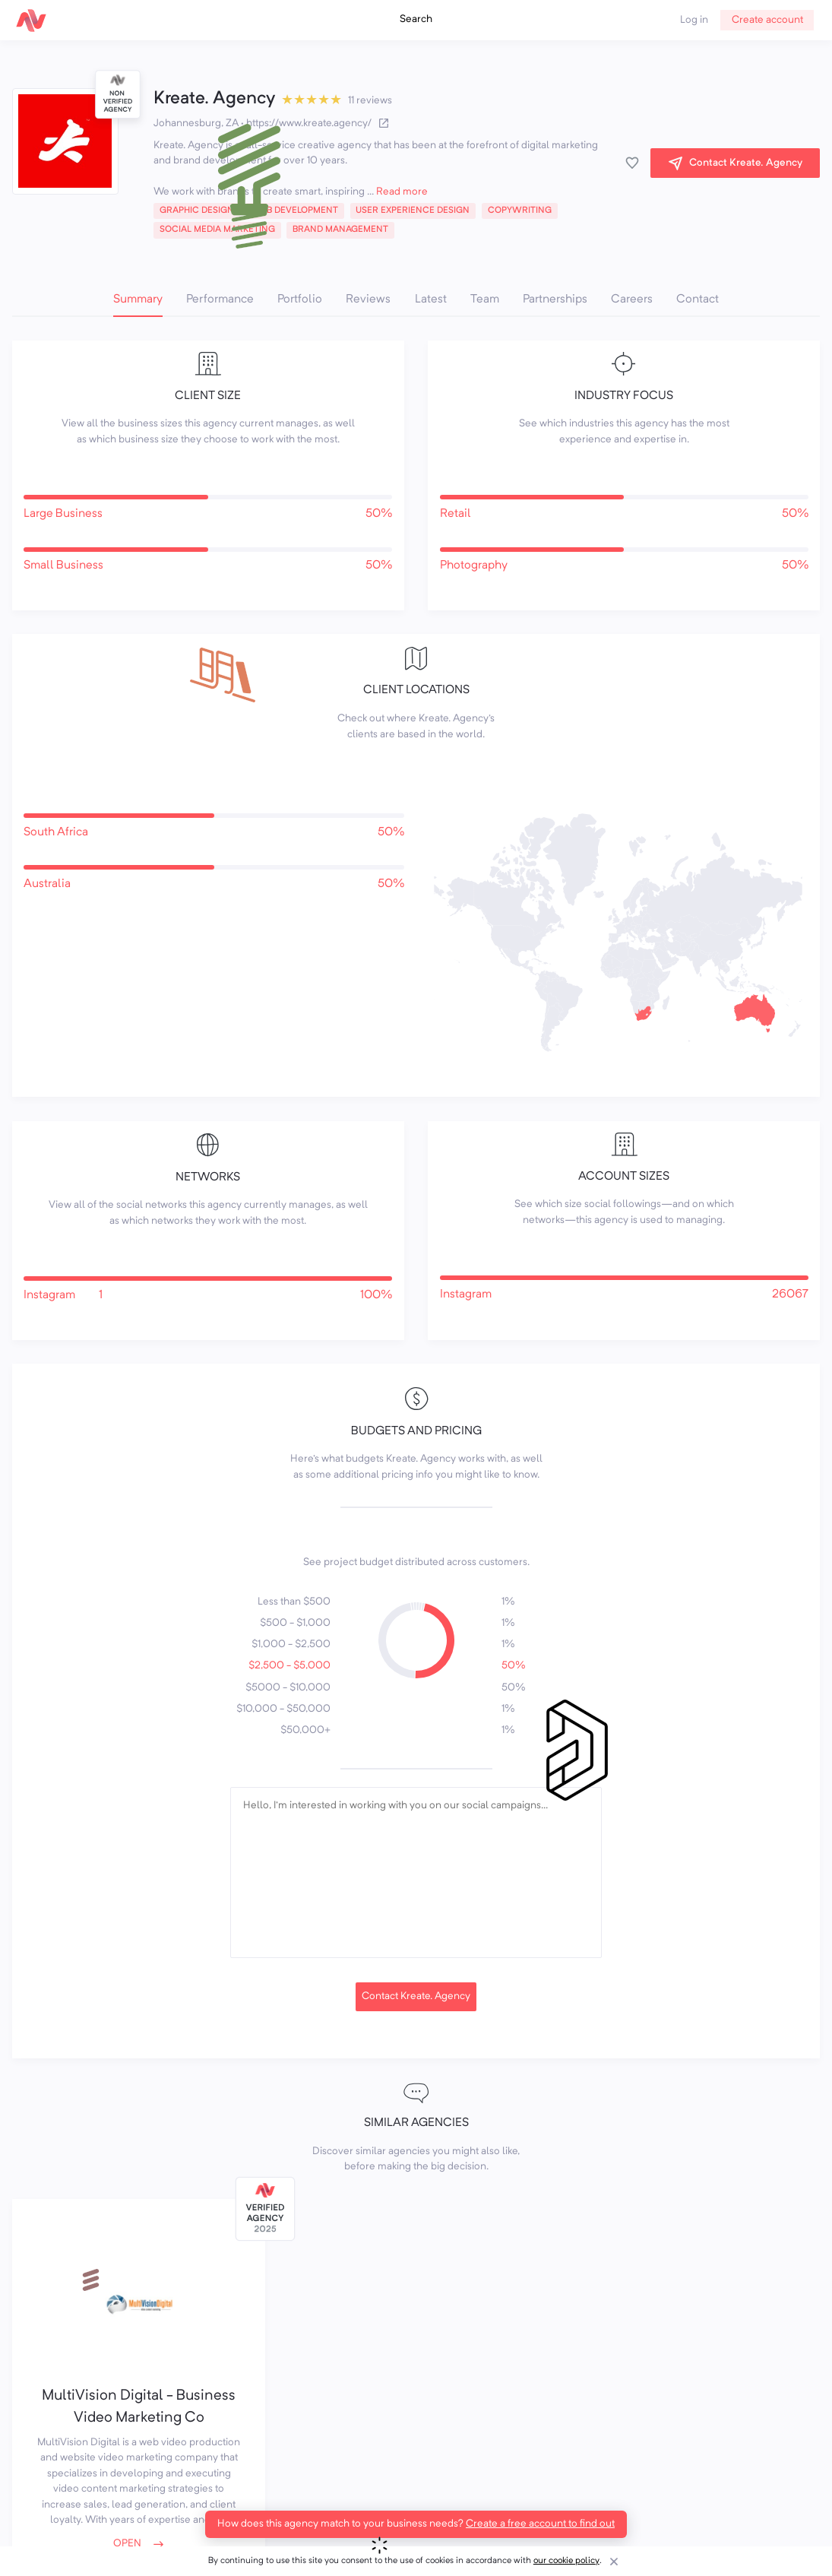 Image resolution: width=832 pixels, height=2576 pixels. Describe the element at coordinates (379, 2545) in the screenshot. I see `loading content in progress` at that location.